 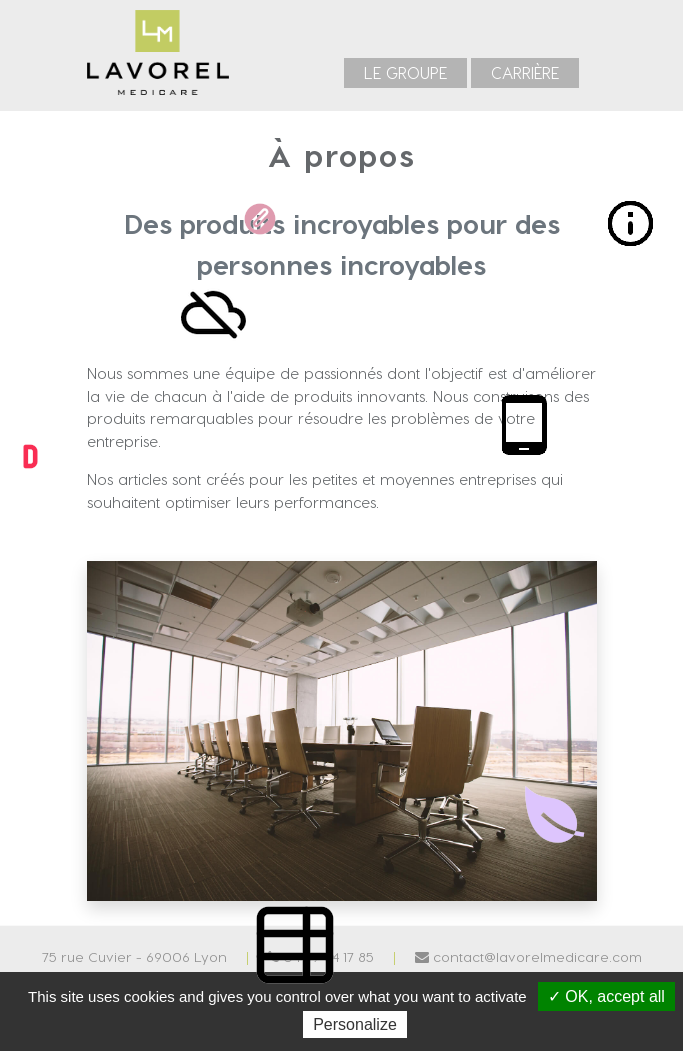 I want to click on view more information or details, so click(x=630, y=223).